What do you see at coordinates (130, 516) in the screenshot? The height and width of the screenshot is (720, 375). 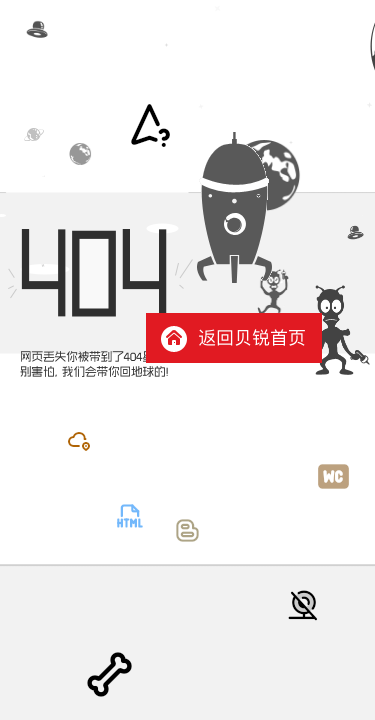 I see `indicates an HTML file type` at bounding box center [130, 516].